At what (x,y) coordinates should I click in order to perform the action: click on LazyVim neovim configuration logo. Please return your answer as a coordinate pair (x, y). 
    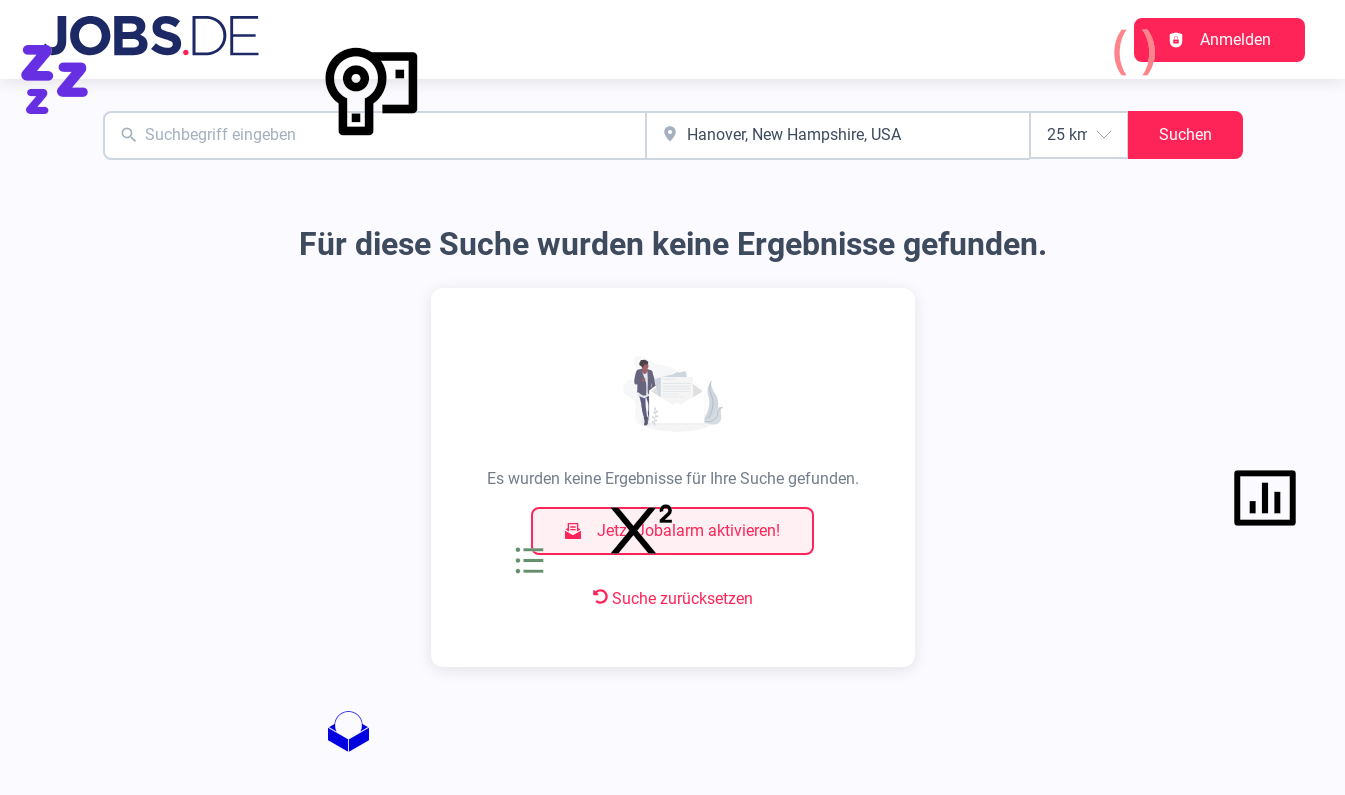
    Looking at the image, I should click on (54, 79).